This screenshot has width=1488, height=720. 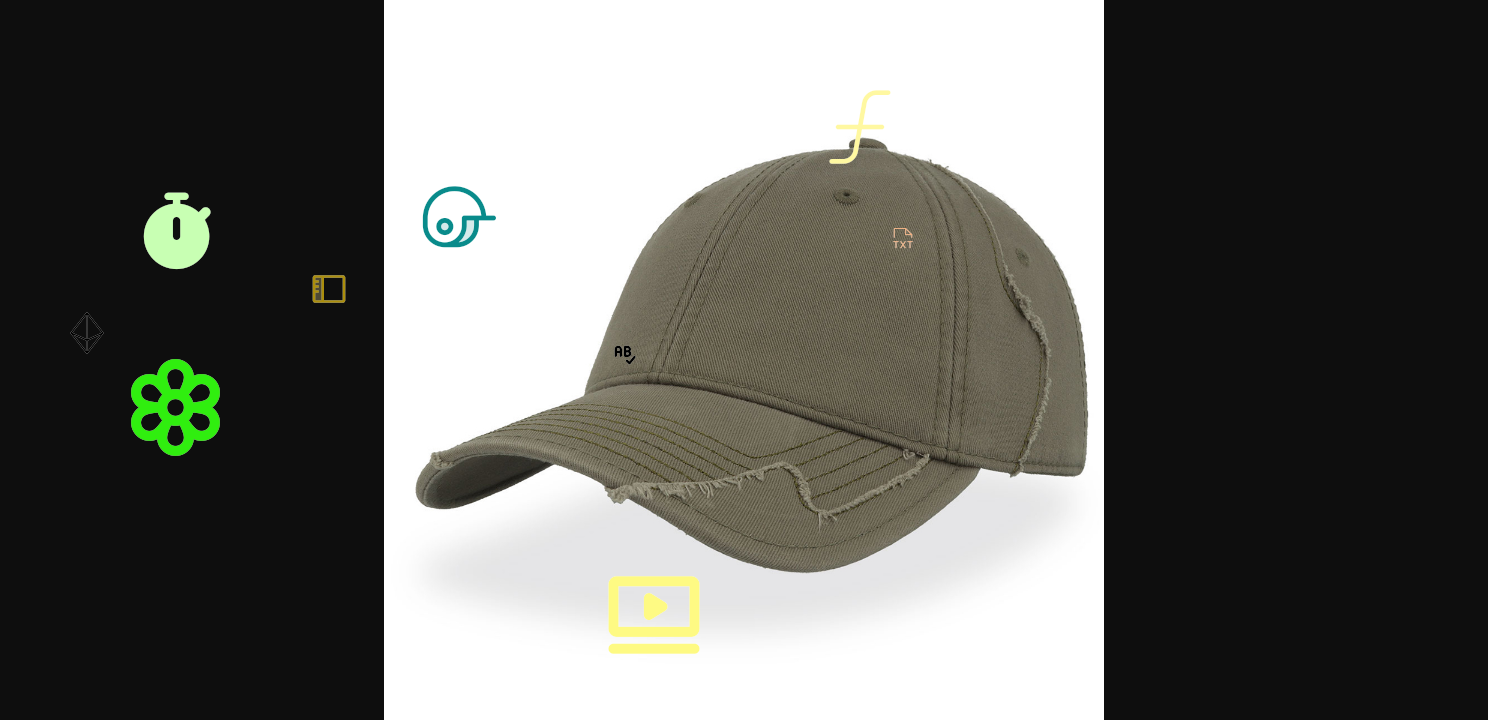 I want to click on toggle the sidebar panel, so click(x=329, y=289).